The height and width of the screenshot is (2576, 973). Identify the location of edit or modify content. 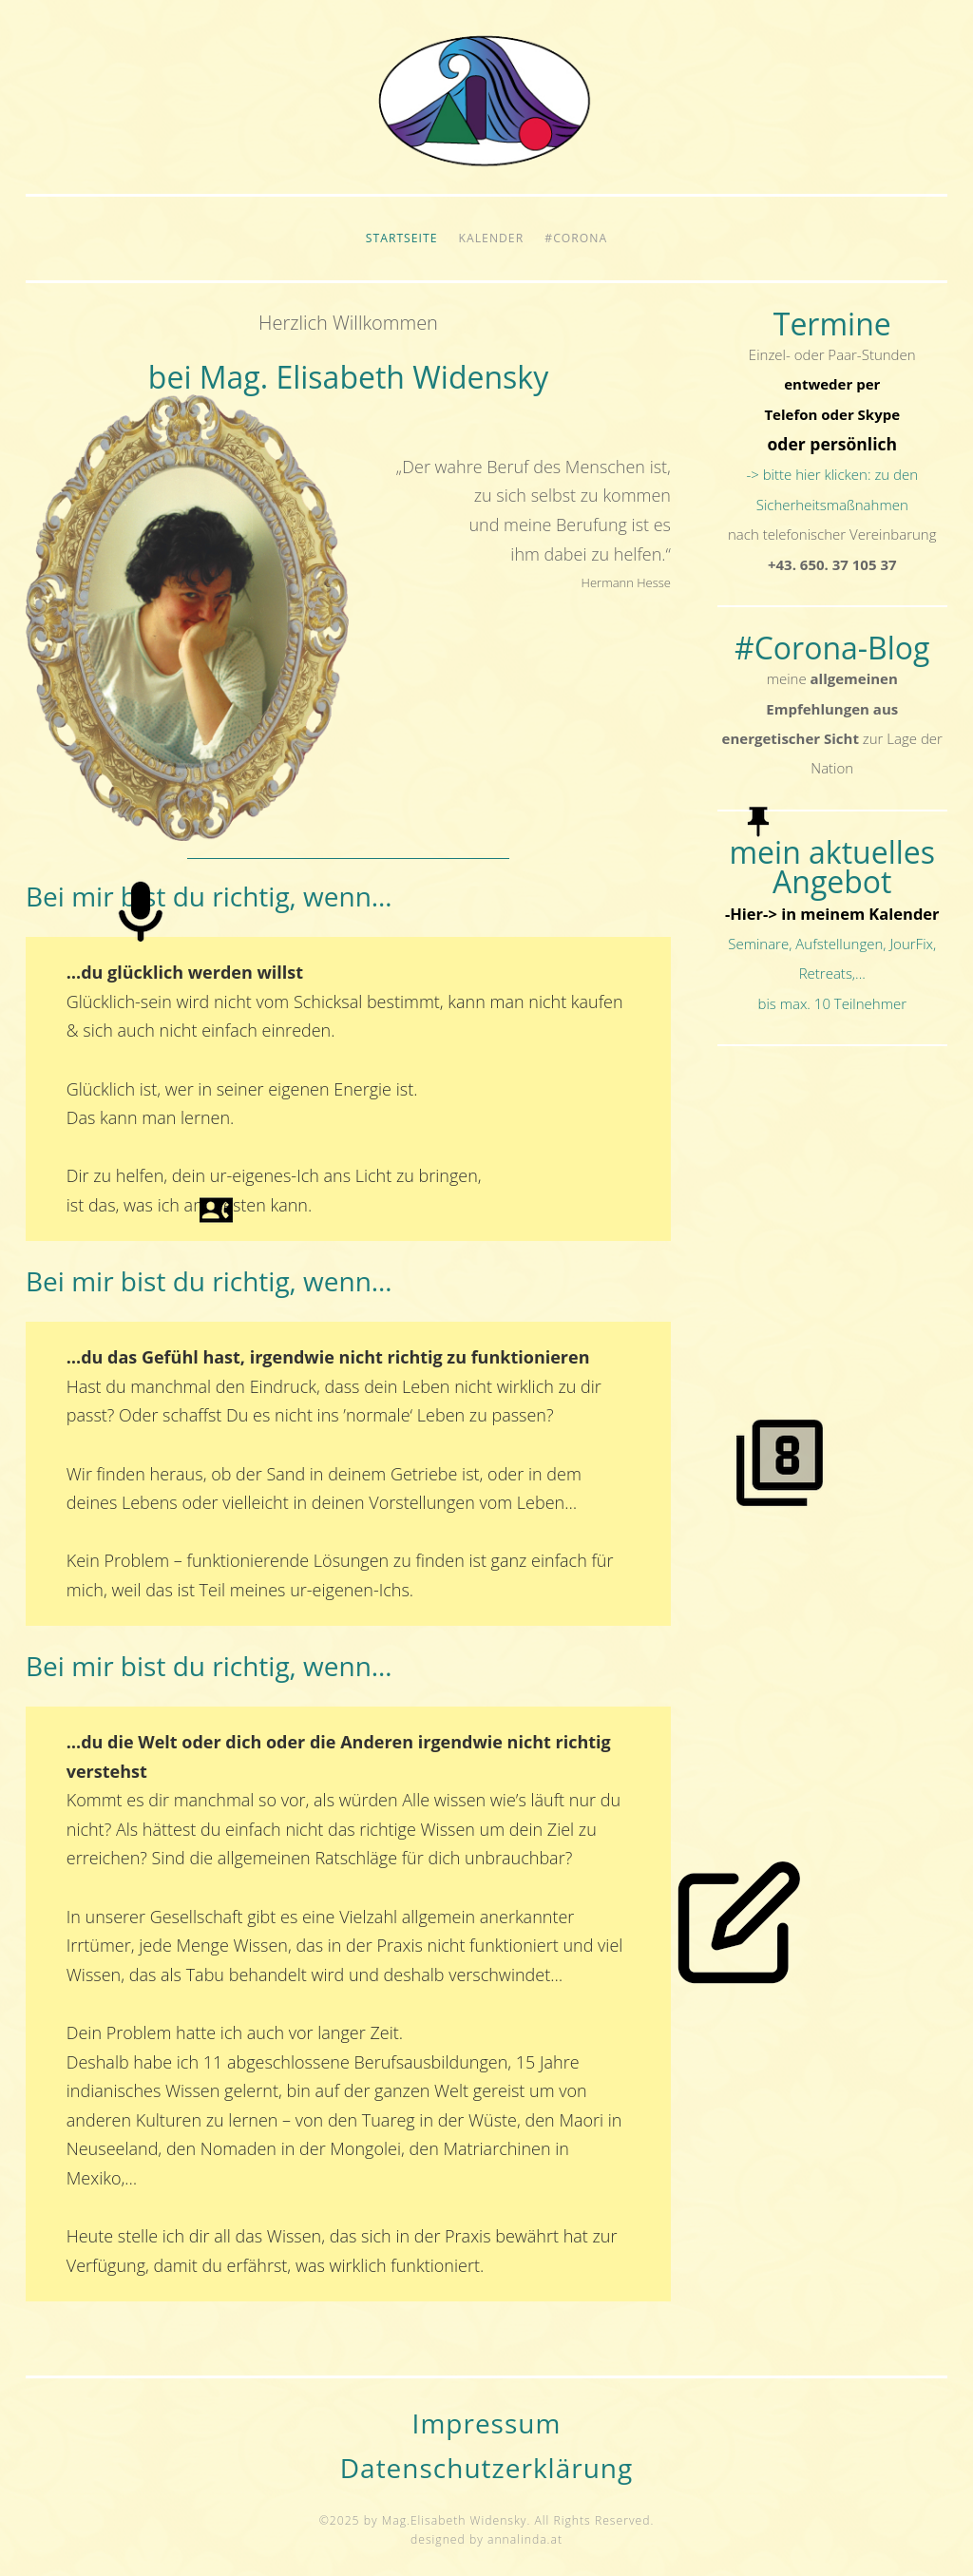
(738, 1922).